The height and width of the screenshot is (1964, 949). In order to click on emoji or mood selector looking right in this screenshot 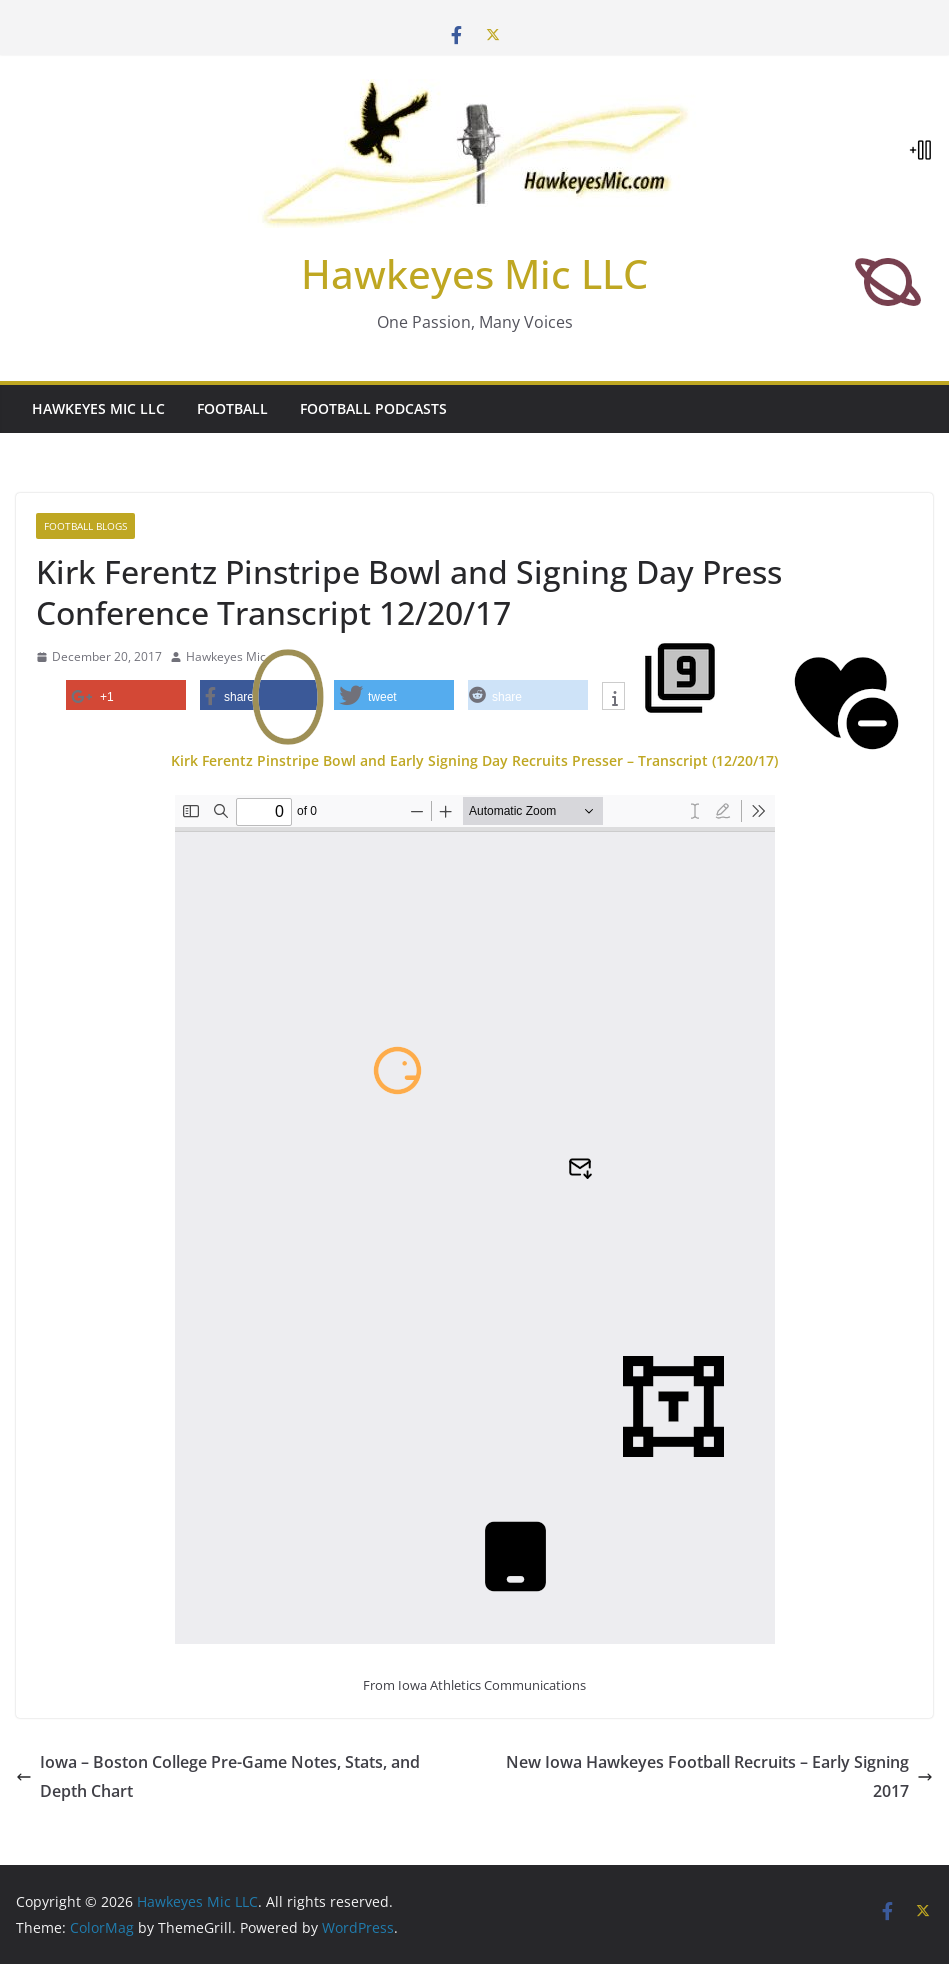, I will do `click(397, 1070)`.